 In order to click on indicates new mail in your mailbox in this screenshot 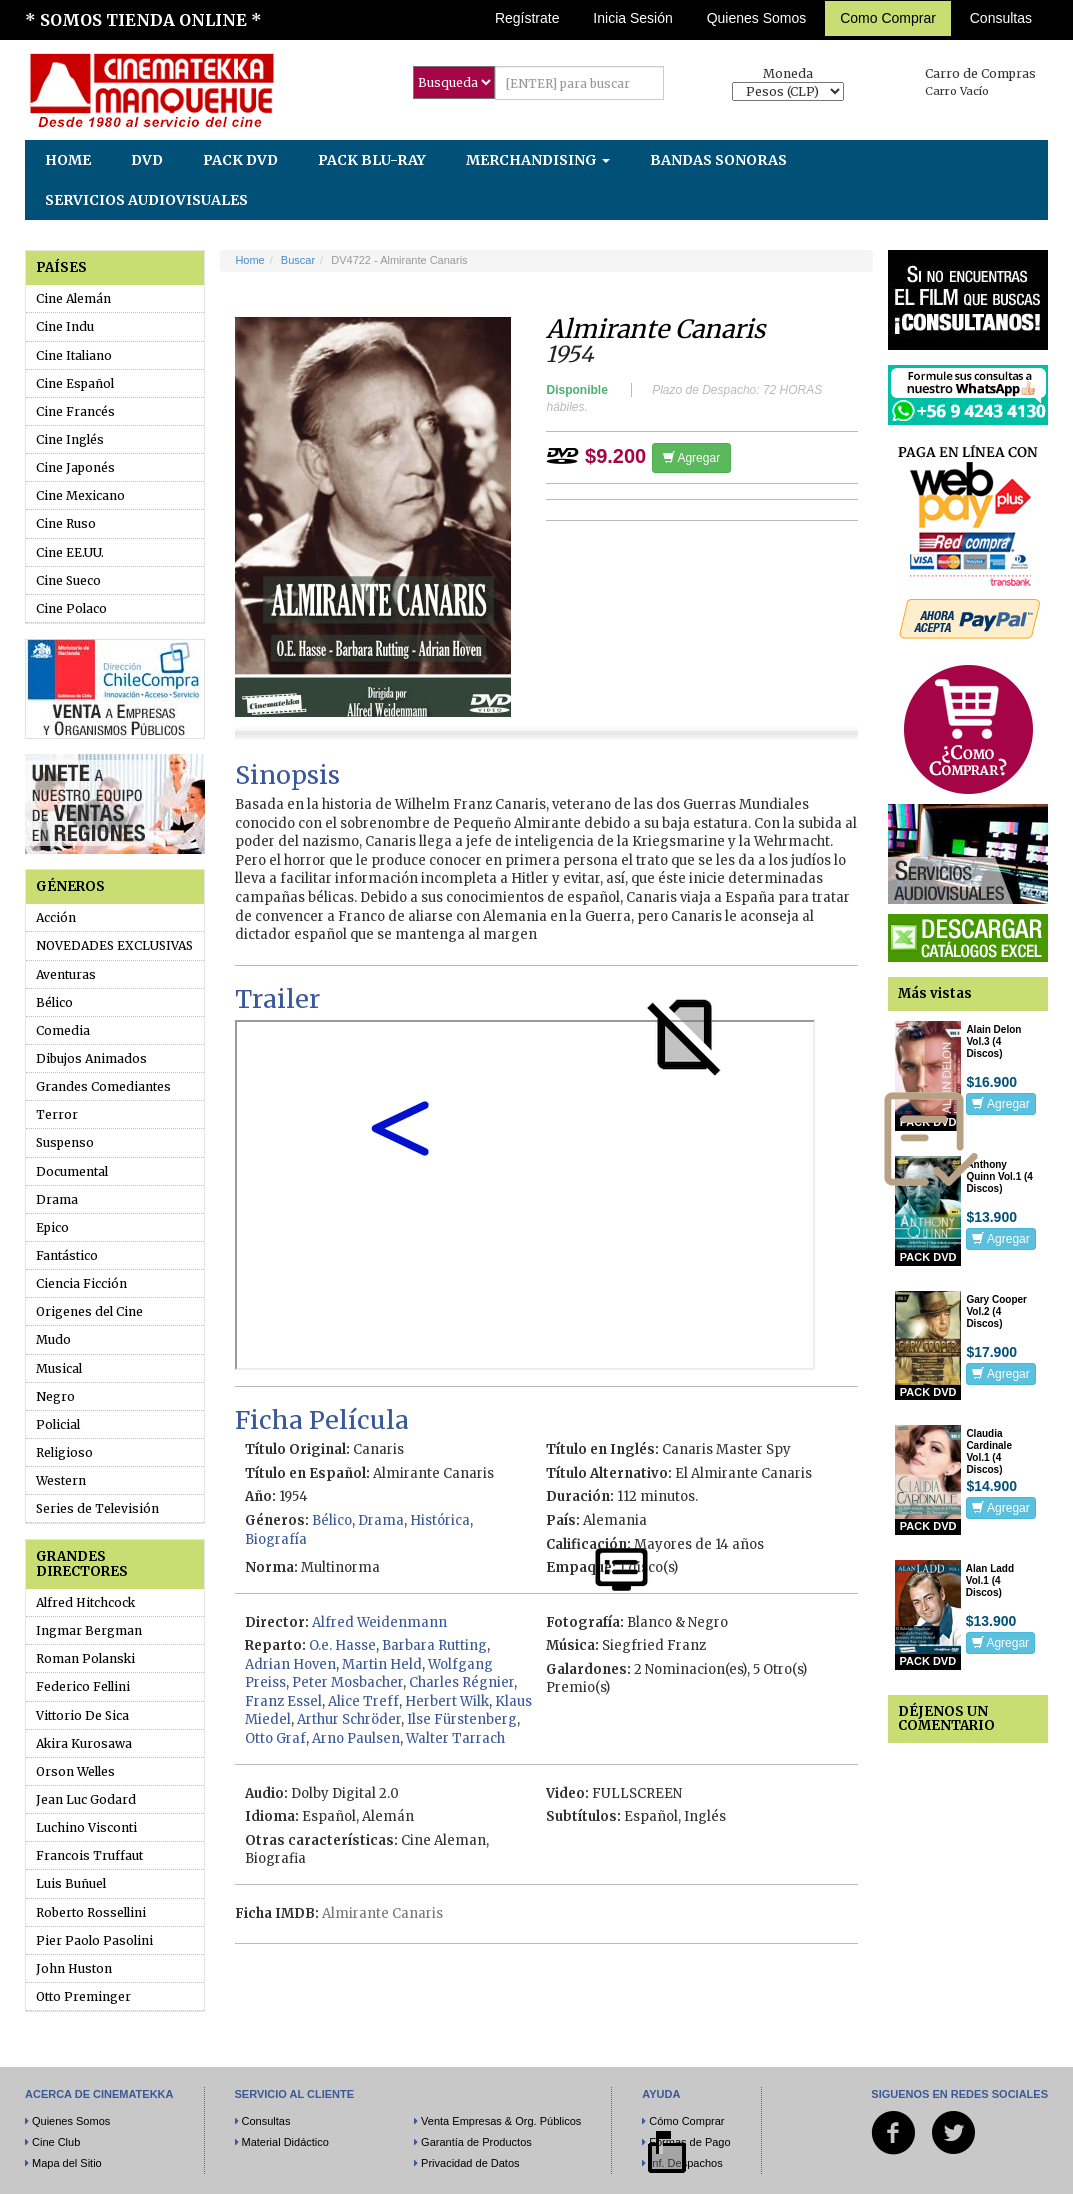, I will do `click(667, 2154)`.